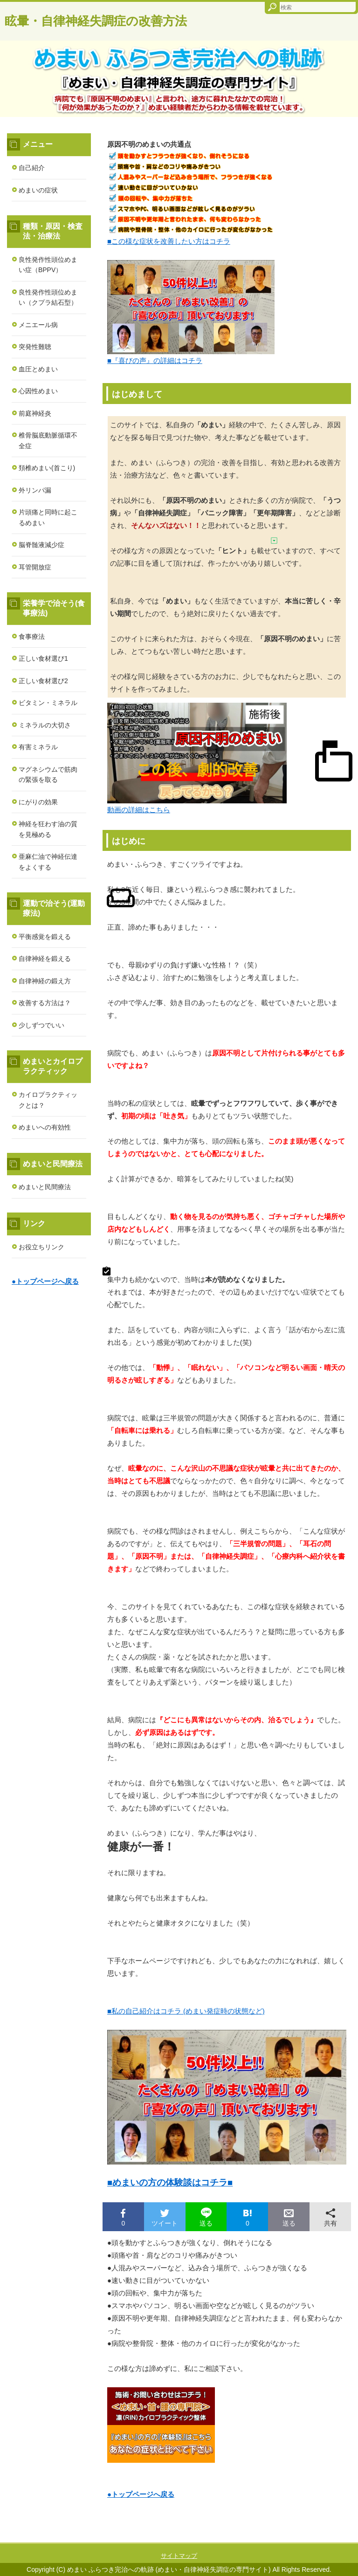 The width and height of the screenshot is (358, 2576). I want to click on view completed tasks or assignments, so click(106, 1271).